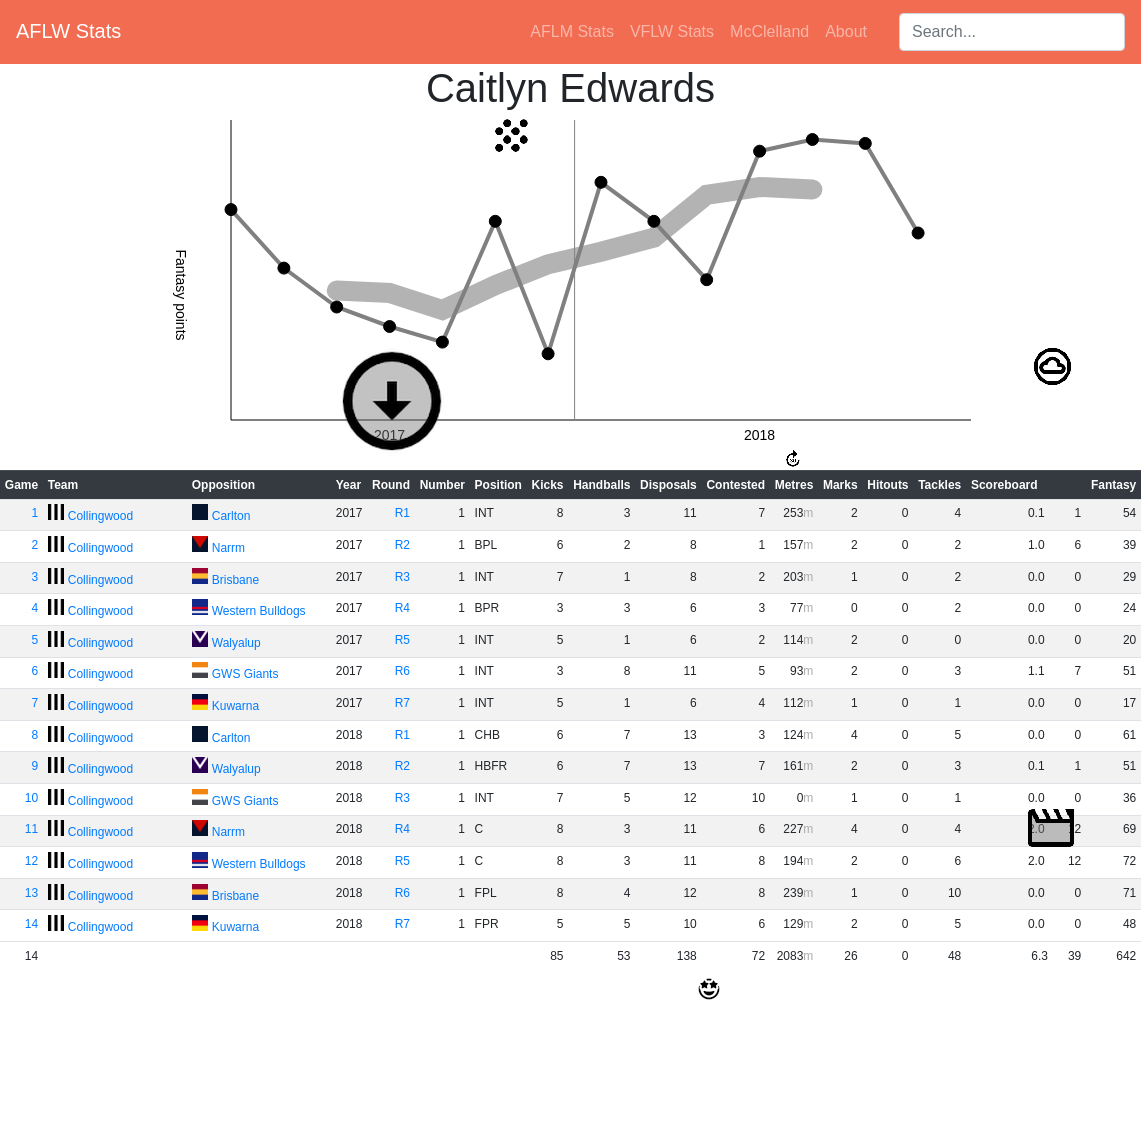 The height and width of the screenshot is (1136, 1141). I want to click on apply a film grain or noise effect, so click(511, 135).